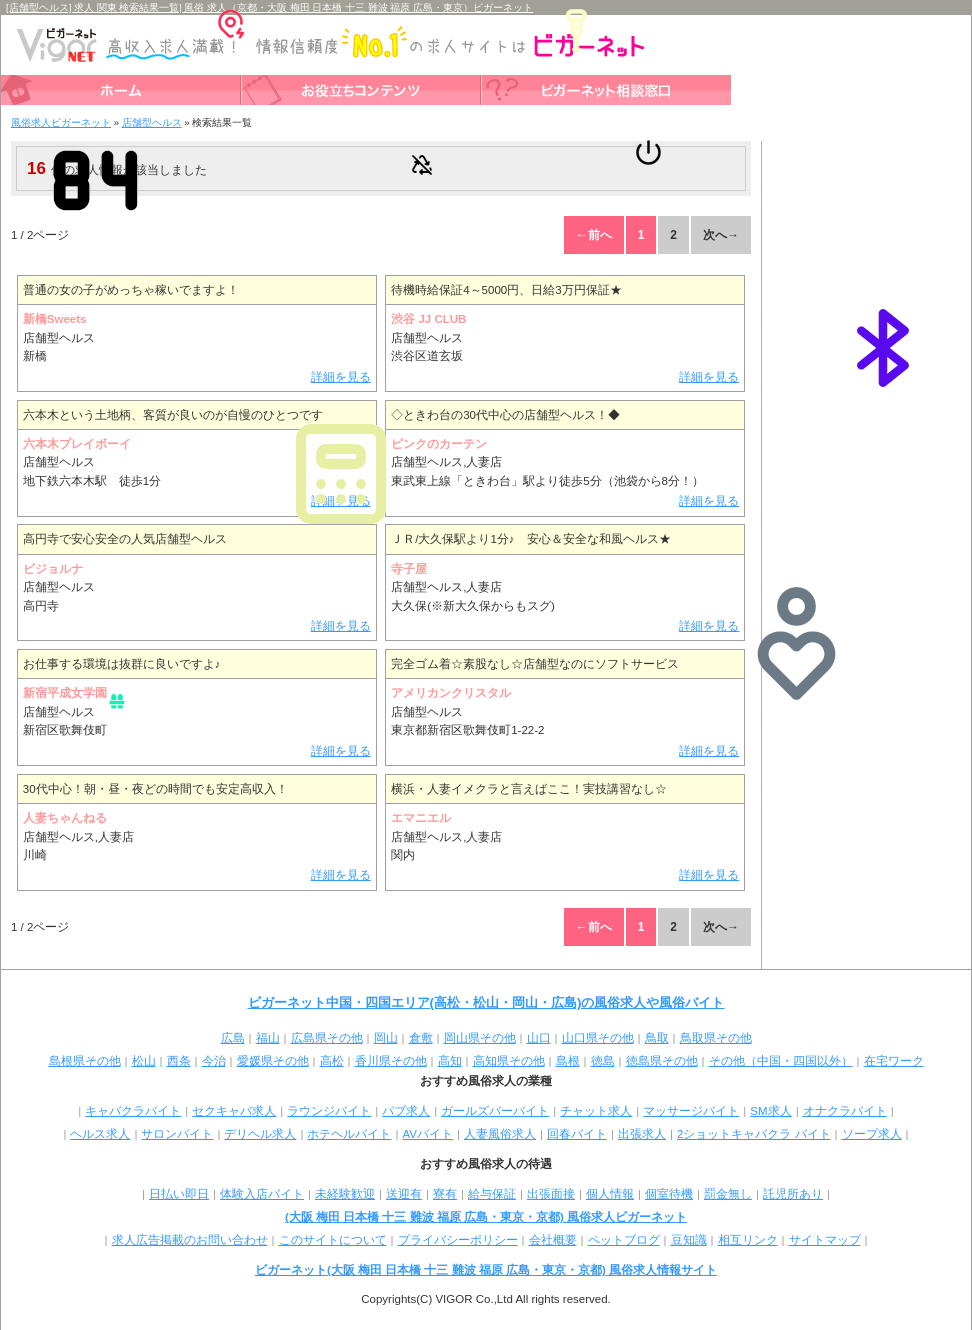  What do you see at coordinates (422, 165) in the screenshot?
I see `recycling unavailable or disabled` at bounding box center [422, 165].